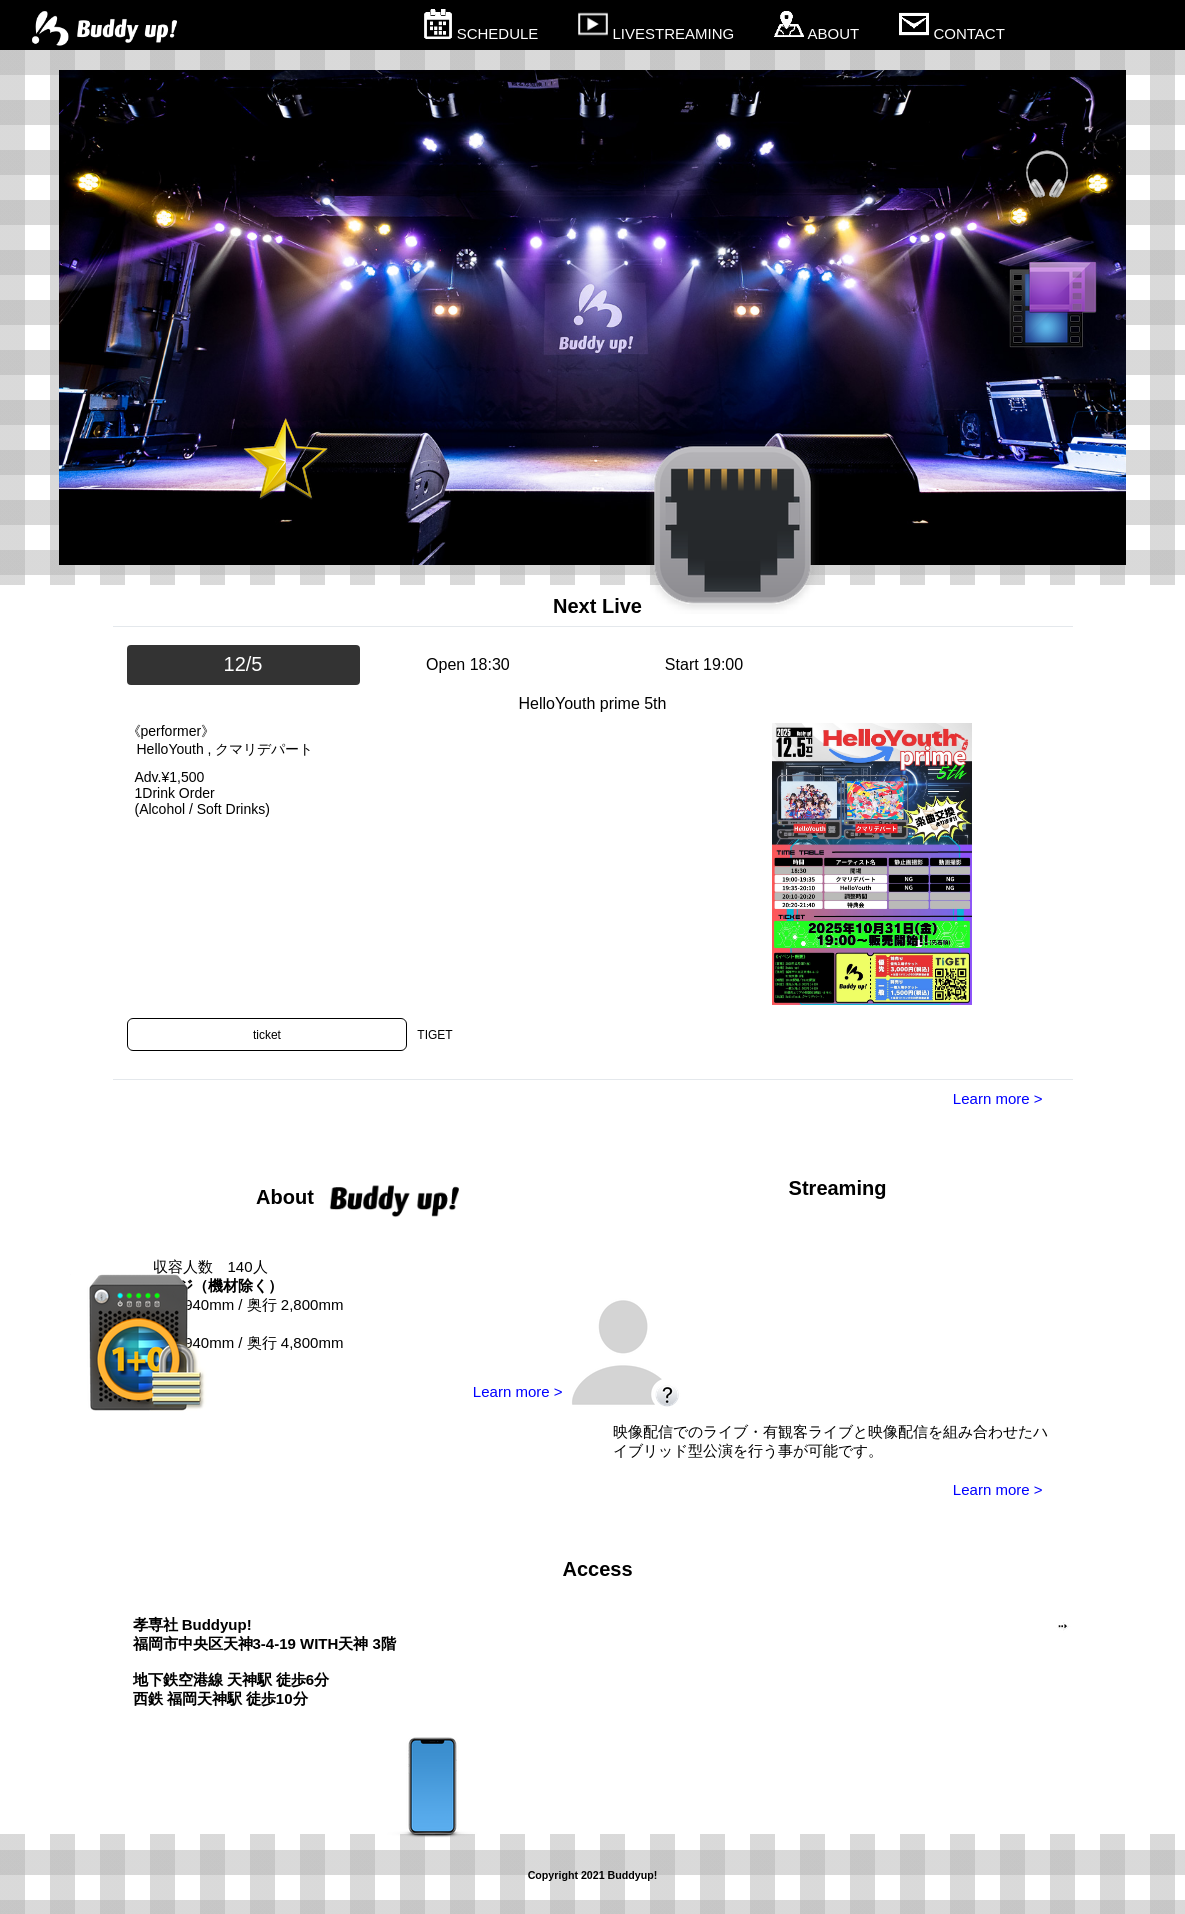 The height and width of the screenshot is (1914, 1185). I want to click on unknown or unidentified user account, so click(623, 1352).